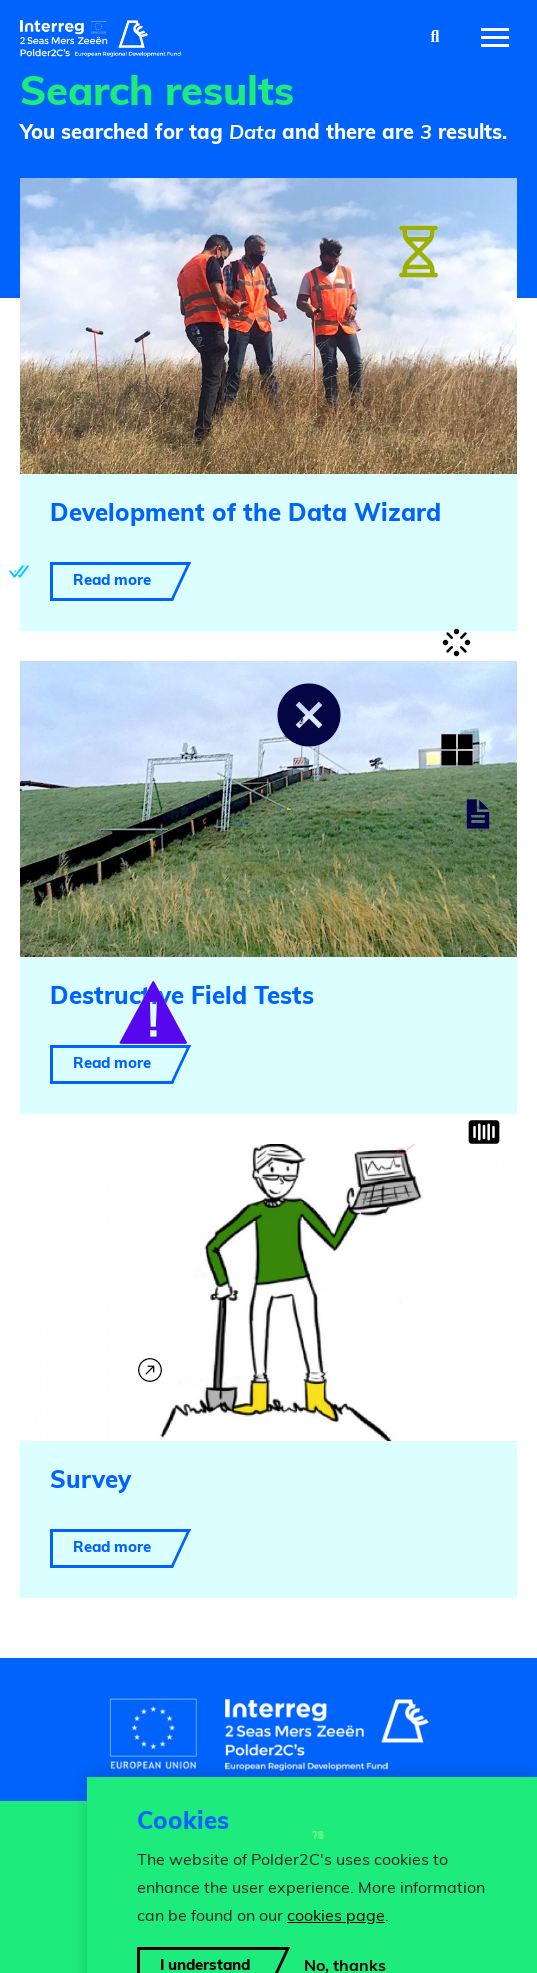  What do you see at coordinates (478, 814) in the screenshot?
I see `view document details` at bounding box center [478, 814].